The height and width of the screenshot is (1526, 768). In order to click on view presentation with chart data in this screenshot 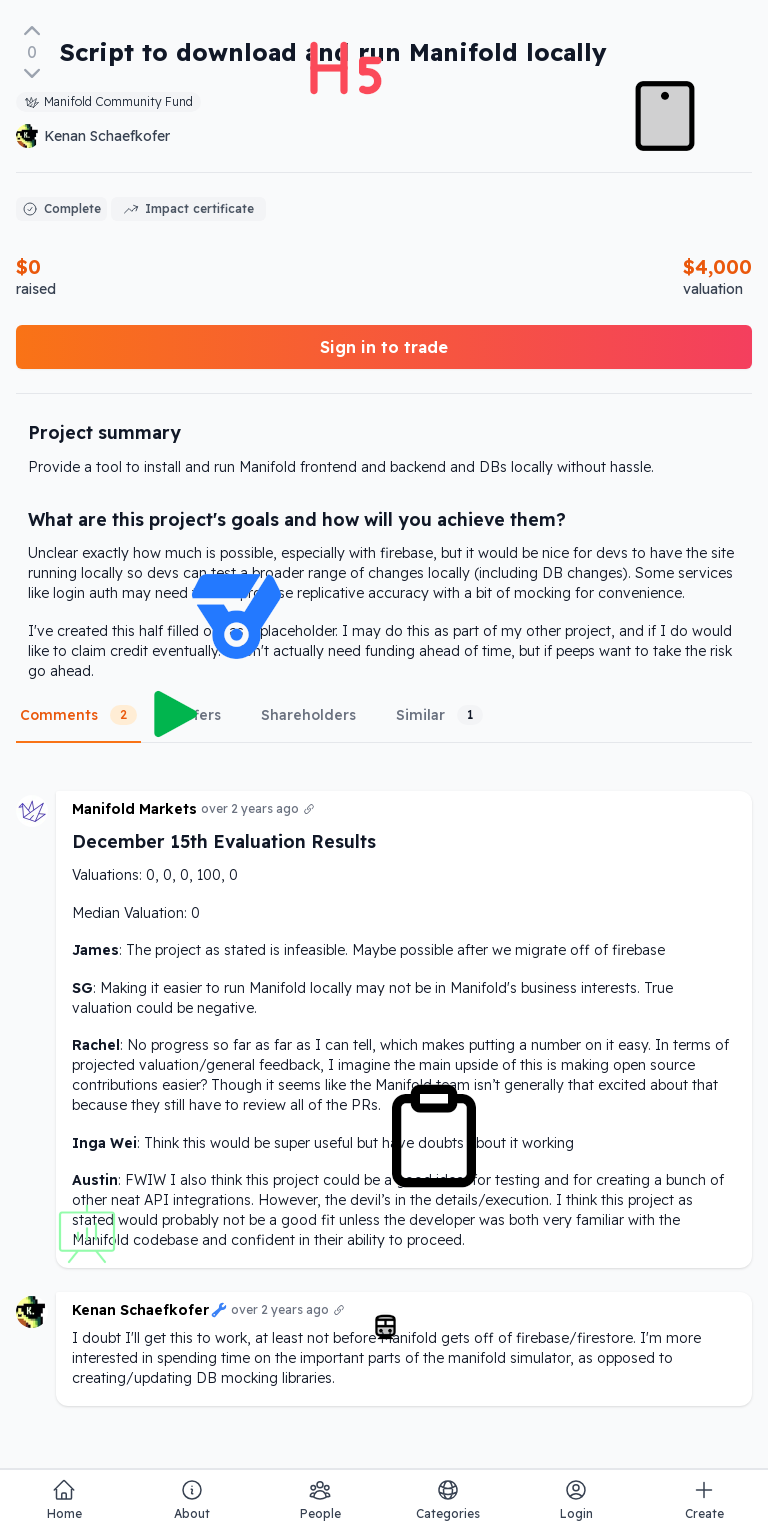, I will do `click(87, 1235)`.